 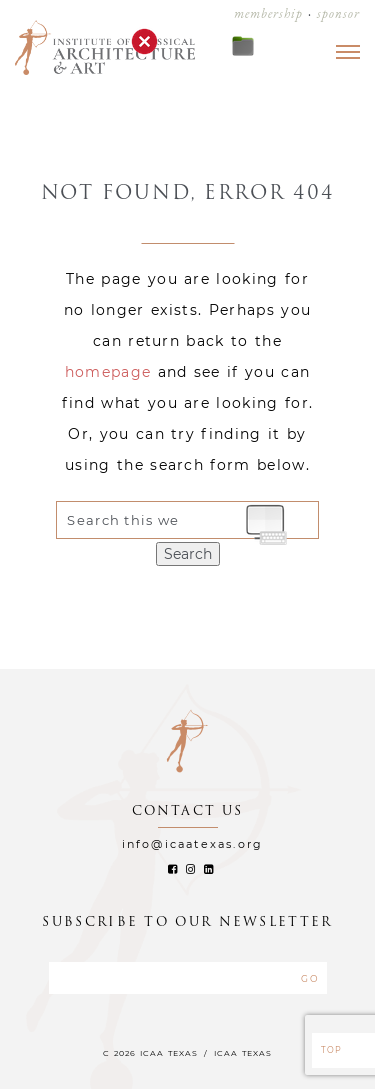 What do you see at coordinates (243, 46) in the screenshot?
I see `open a folder or directory` at bounding box center [243, 46].